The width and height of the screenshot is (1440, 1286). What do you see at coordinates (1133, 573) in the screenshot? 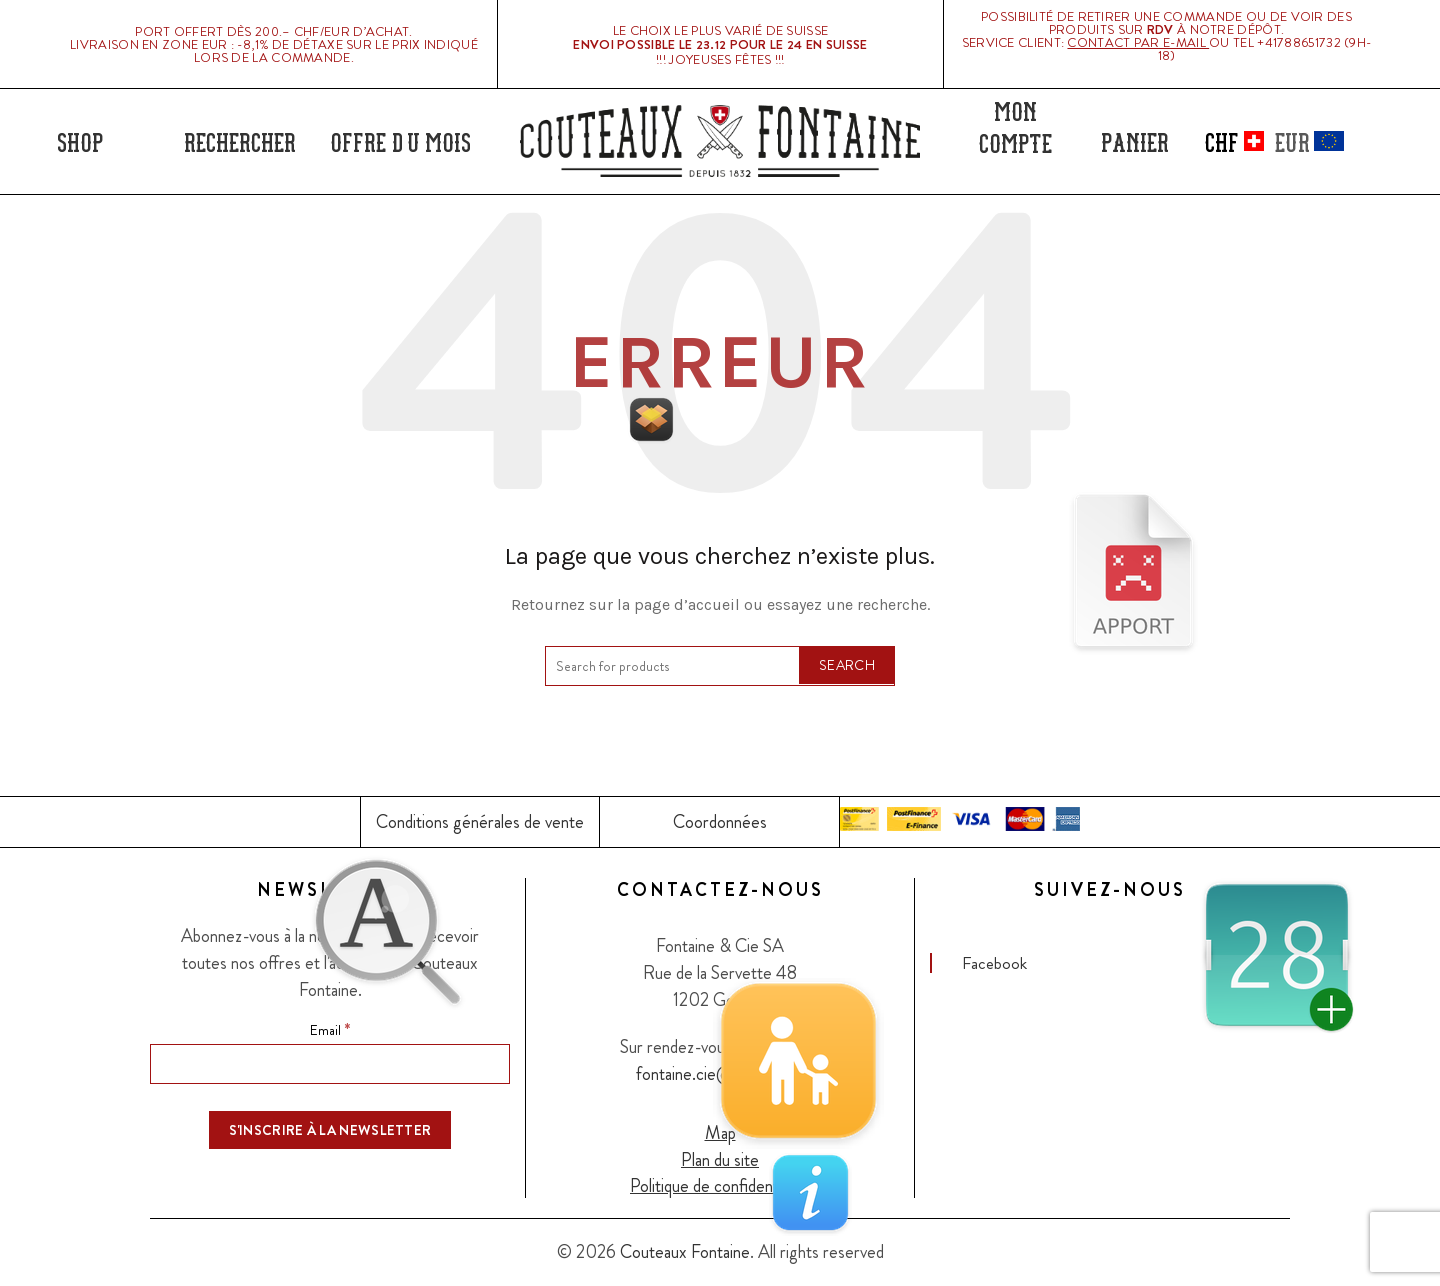
I see `apport crash report file` at bounding box center [1133, 573].